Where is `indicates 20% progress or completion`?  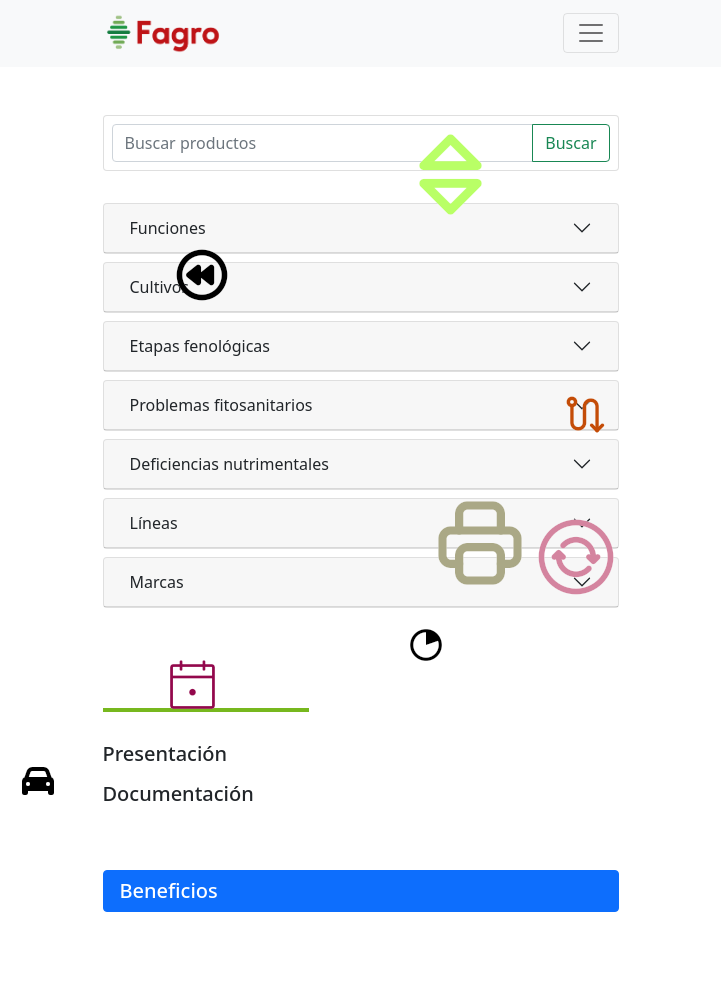
indicates 20% progress or completion is located at coordinates (426, 645).